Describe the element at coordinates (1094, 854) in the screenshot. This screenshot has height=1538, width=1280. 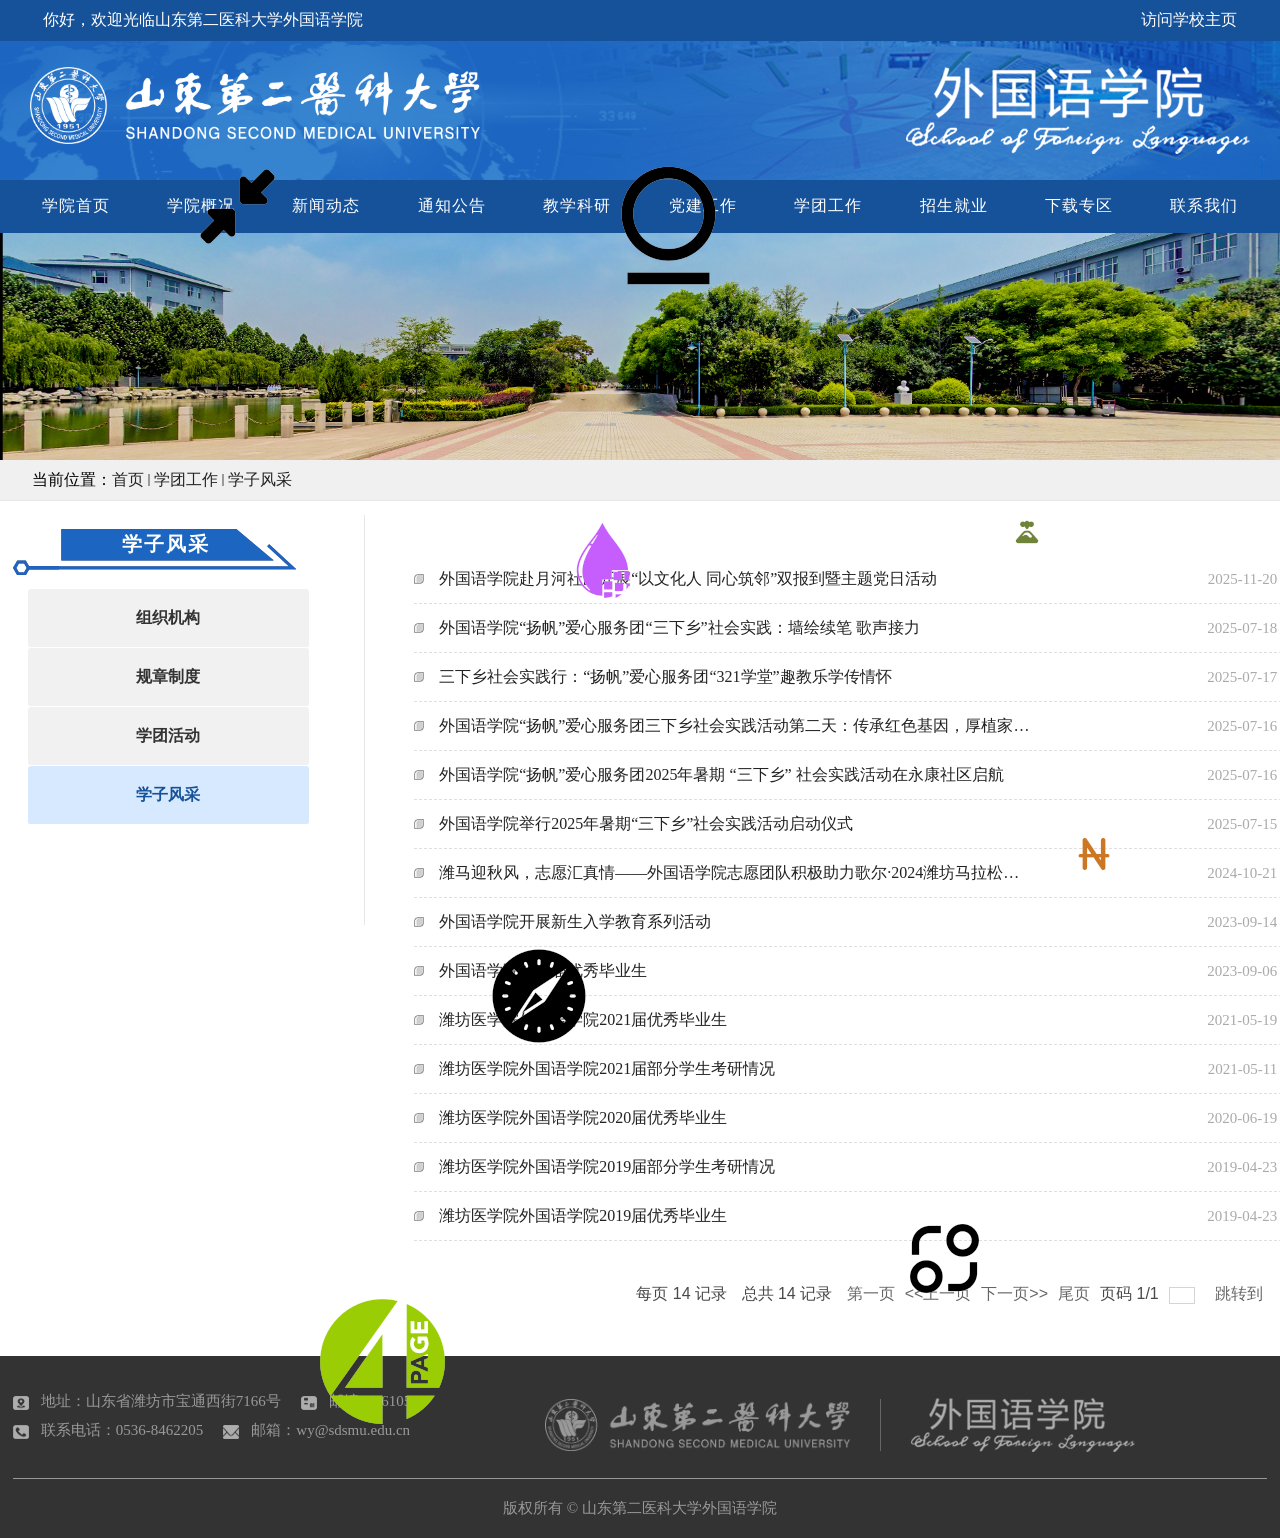
I see `indicates Nigerian naira currency` at that location.